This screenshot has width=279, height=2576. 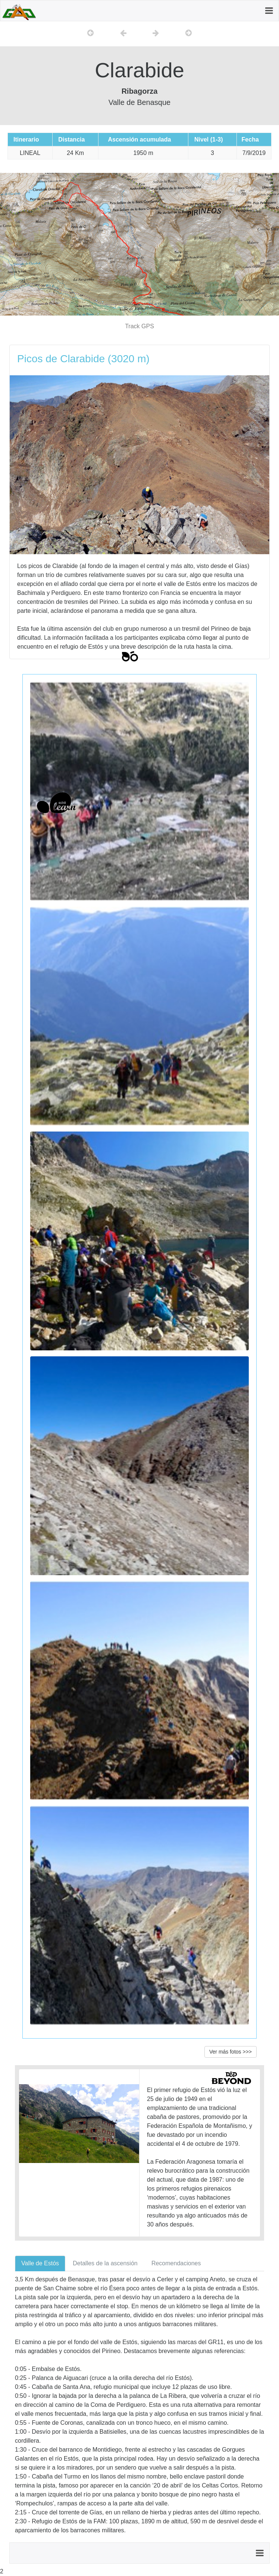 I want to click on open the nextbike bike-sharing app, so click(x=130, y=656).